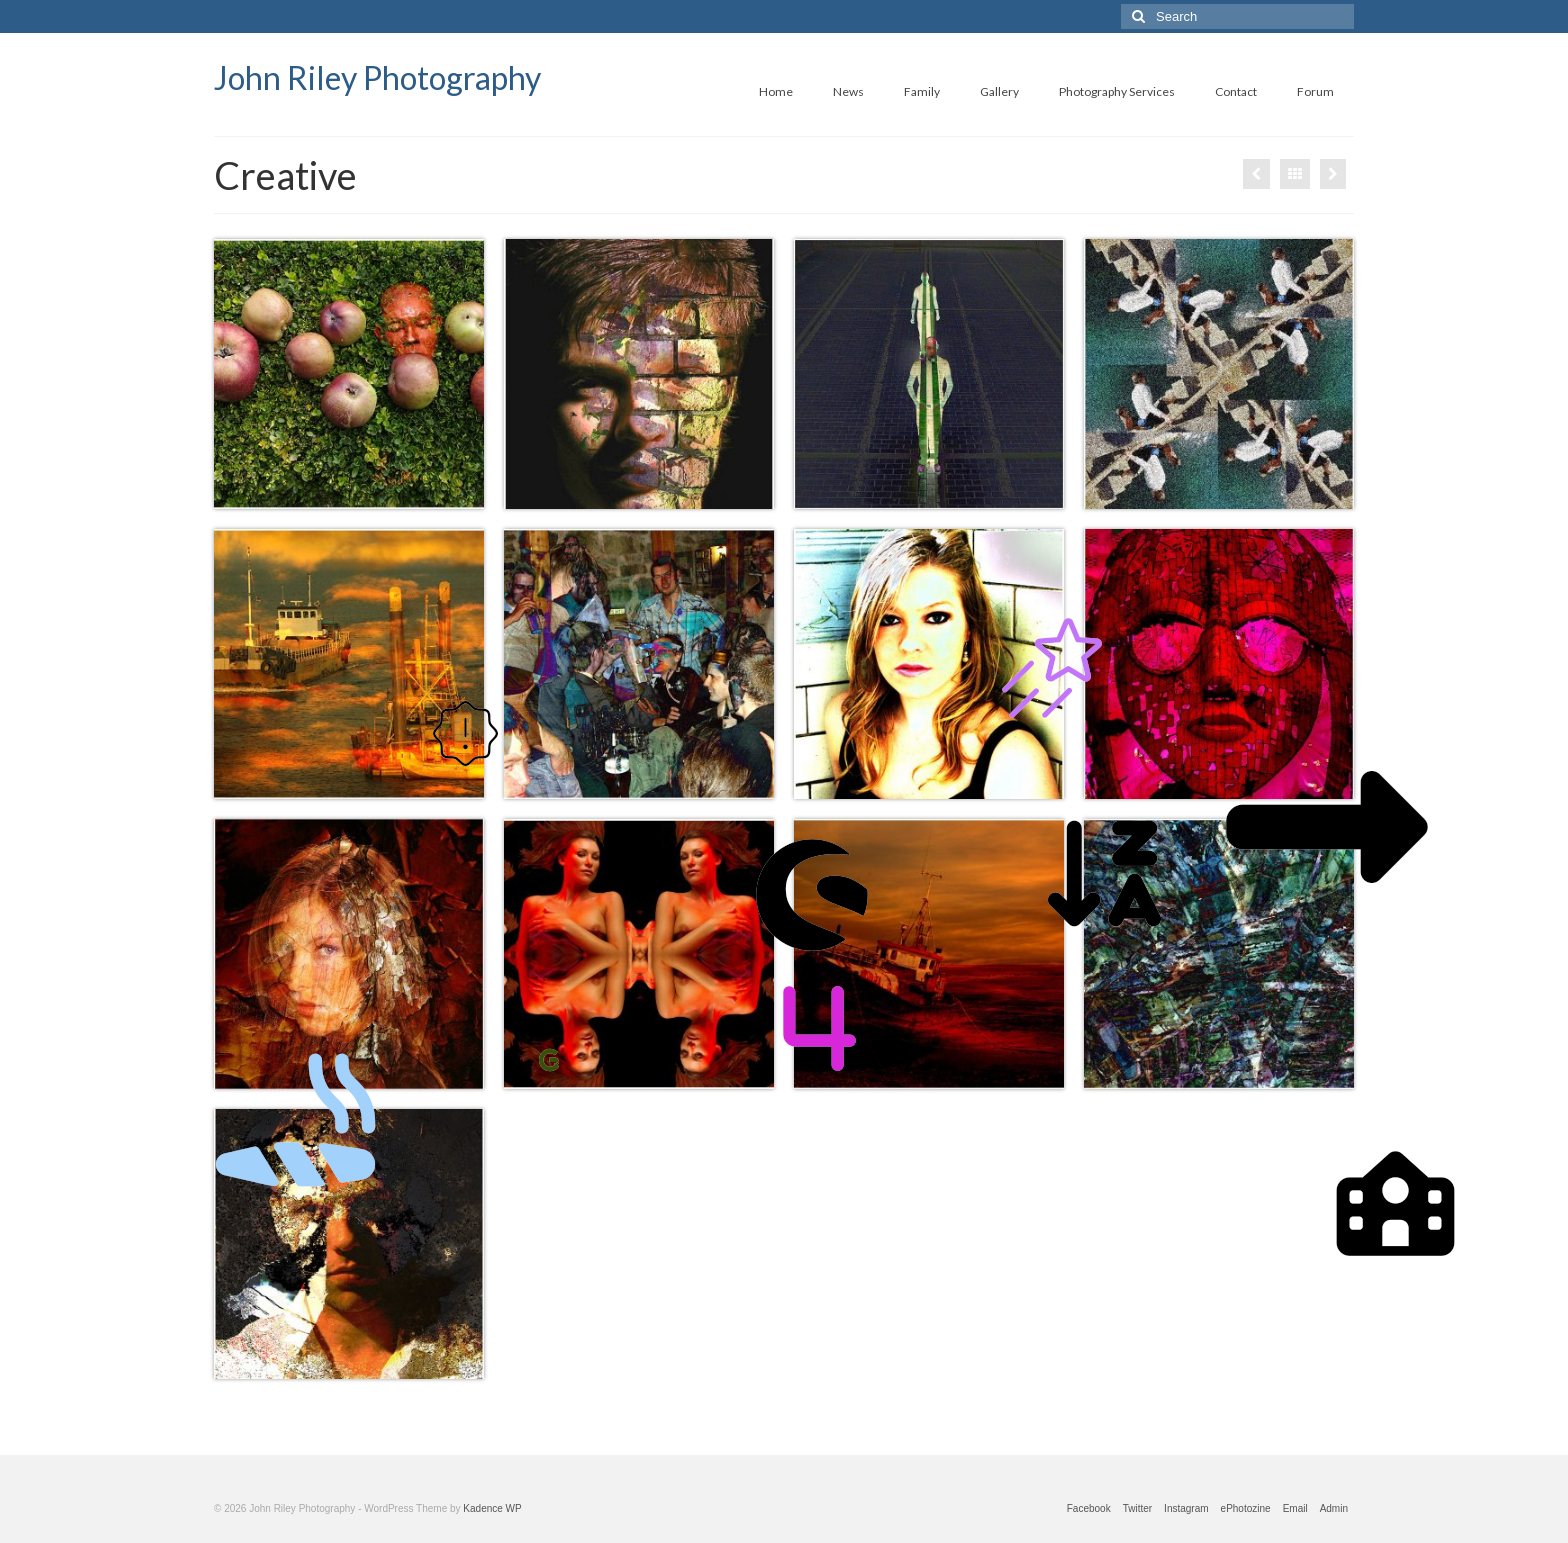  What do you see at coordinates (1395, 1203) in the screenshot?
I see `access school or education-related features` at bounding box center [1395, 1203].